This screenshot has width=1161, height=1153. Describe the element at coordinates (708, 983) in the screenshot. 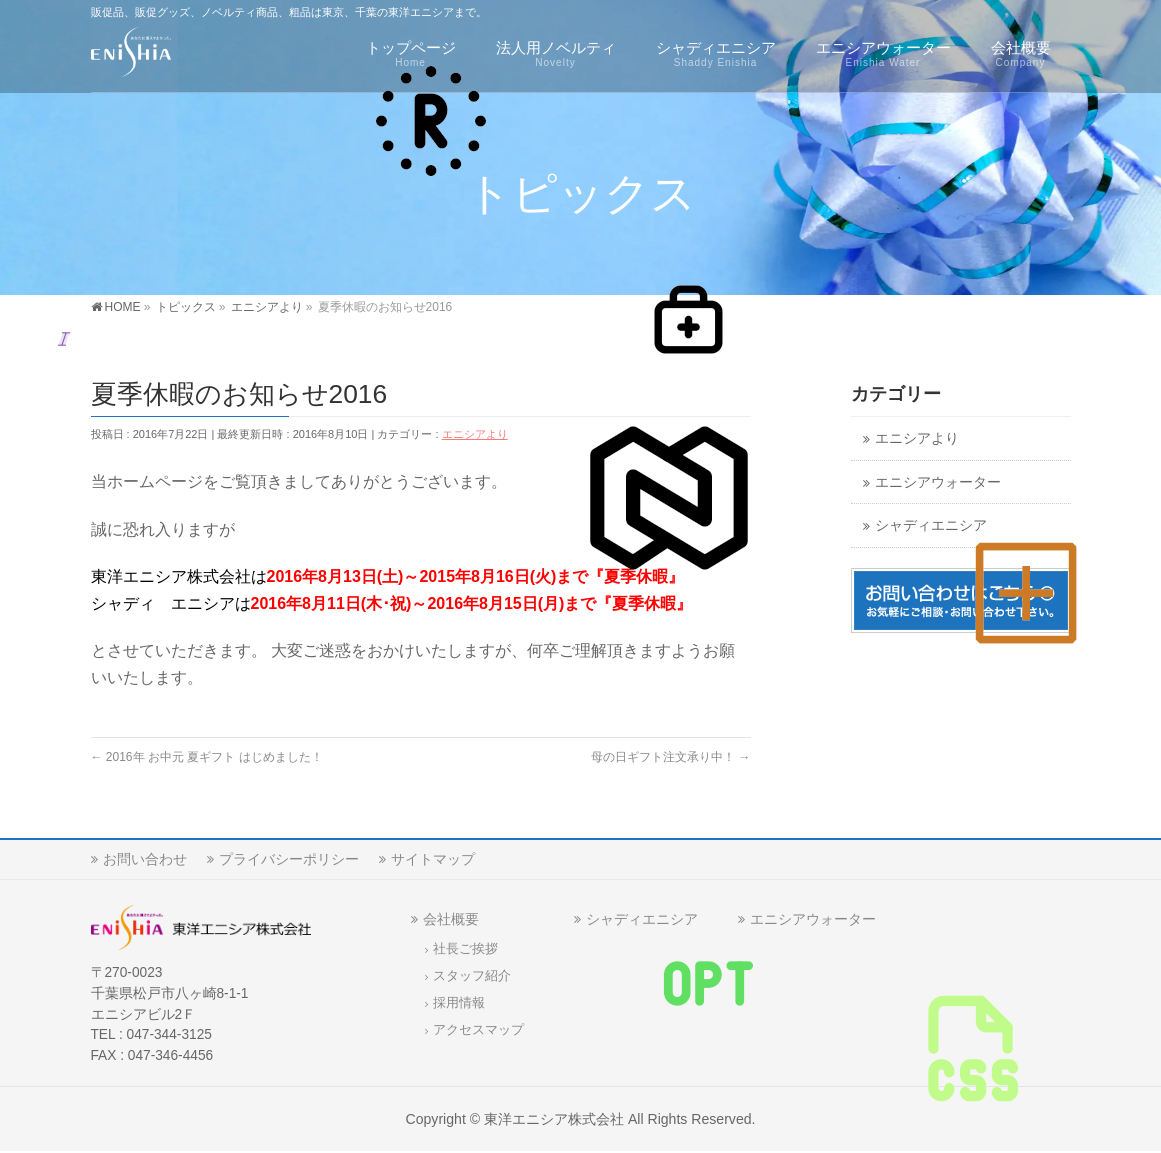

I see `send an HTTP OPTIONS request` at that location.